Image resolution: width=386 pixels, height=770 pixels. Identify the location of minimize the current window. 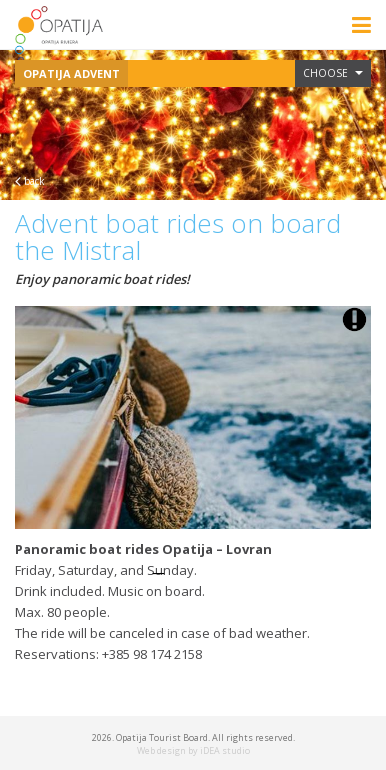
(158, 573).